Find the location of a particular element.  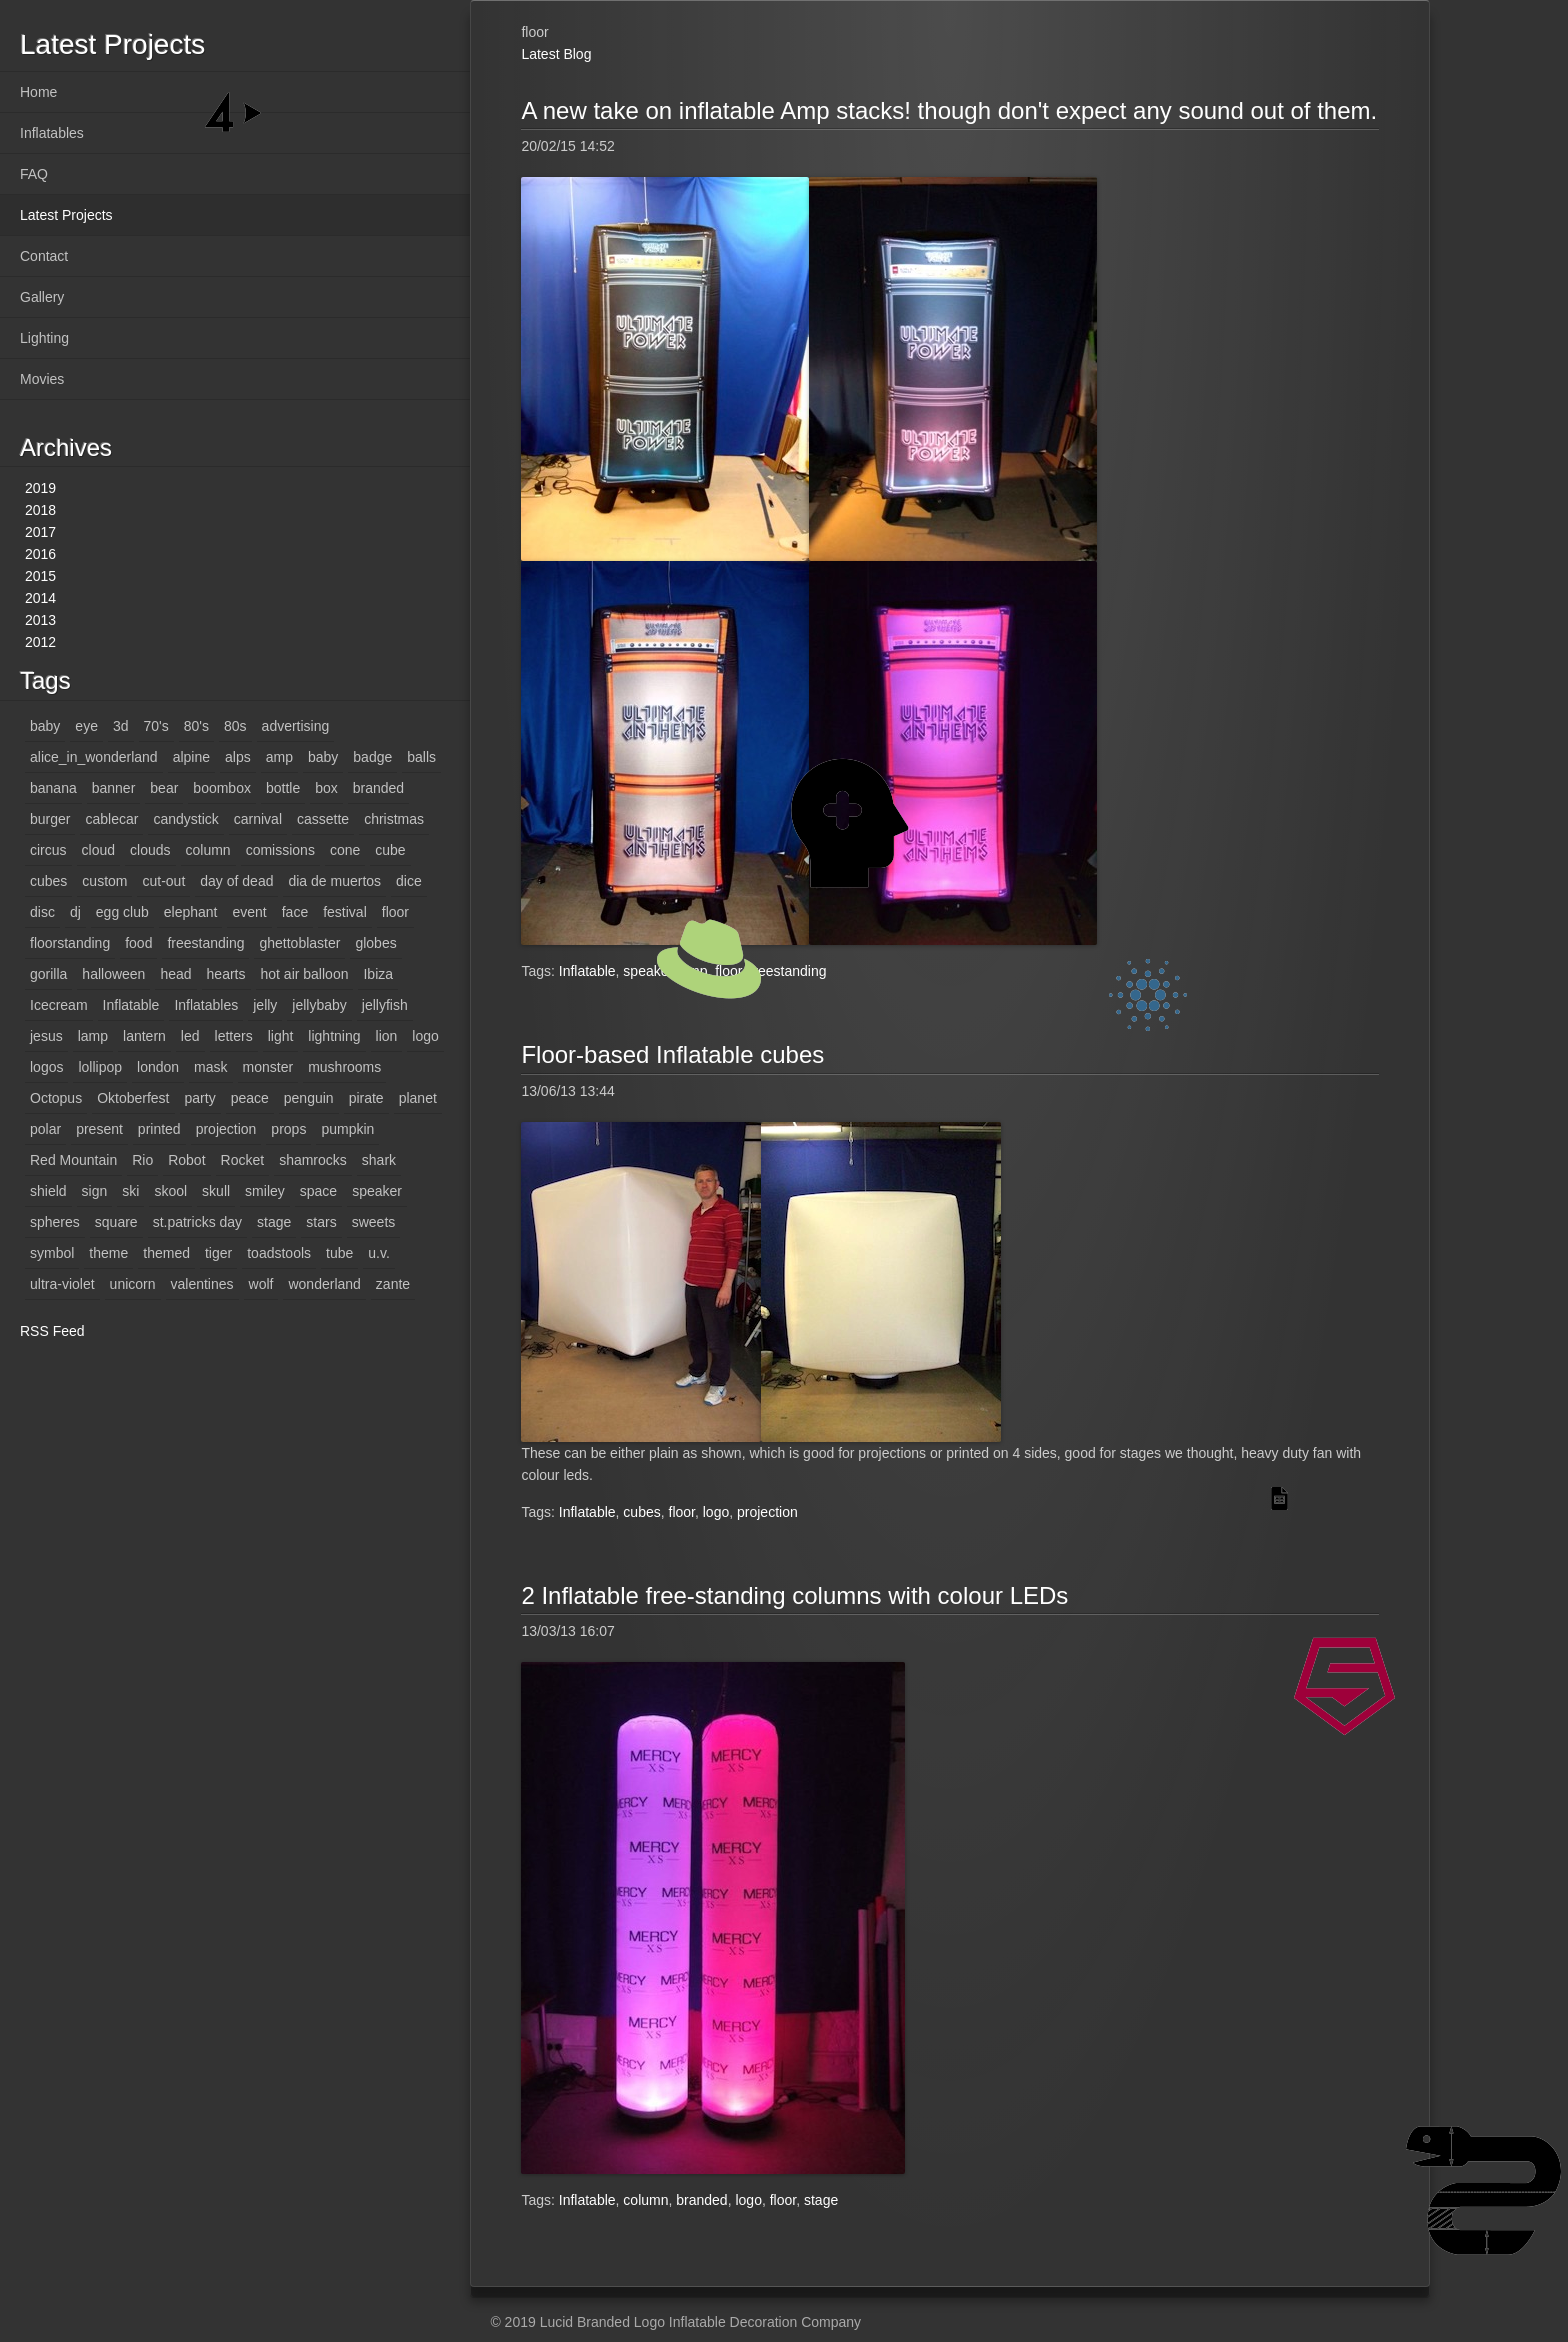

open the tv4 play streaming app is located at coordinates (233, 112).